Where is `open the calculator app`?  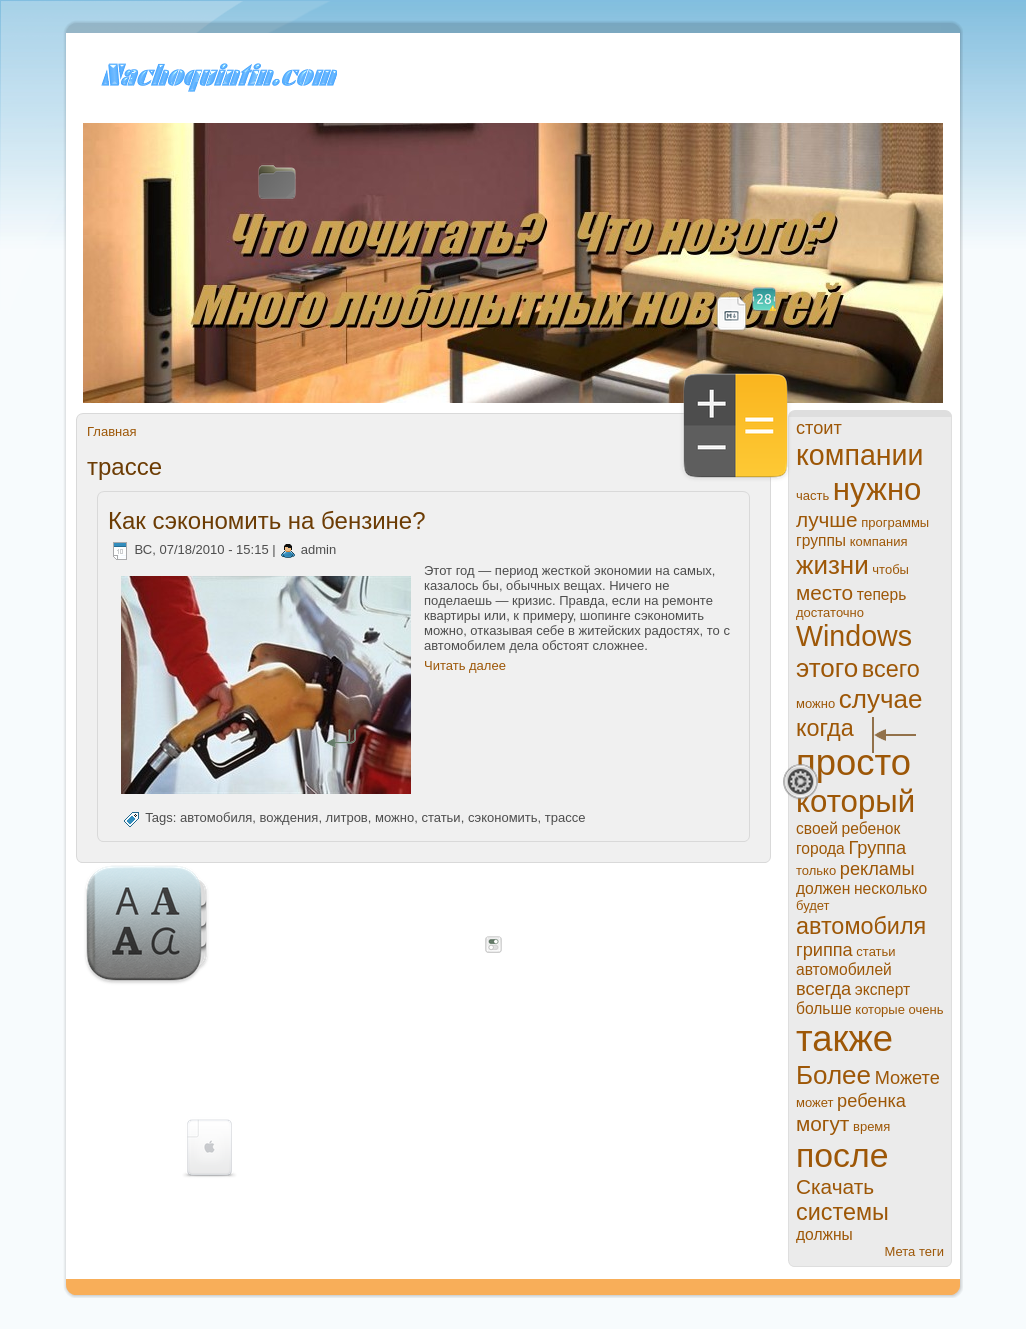
open the calculator app is located at coordinates (735, 425).